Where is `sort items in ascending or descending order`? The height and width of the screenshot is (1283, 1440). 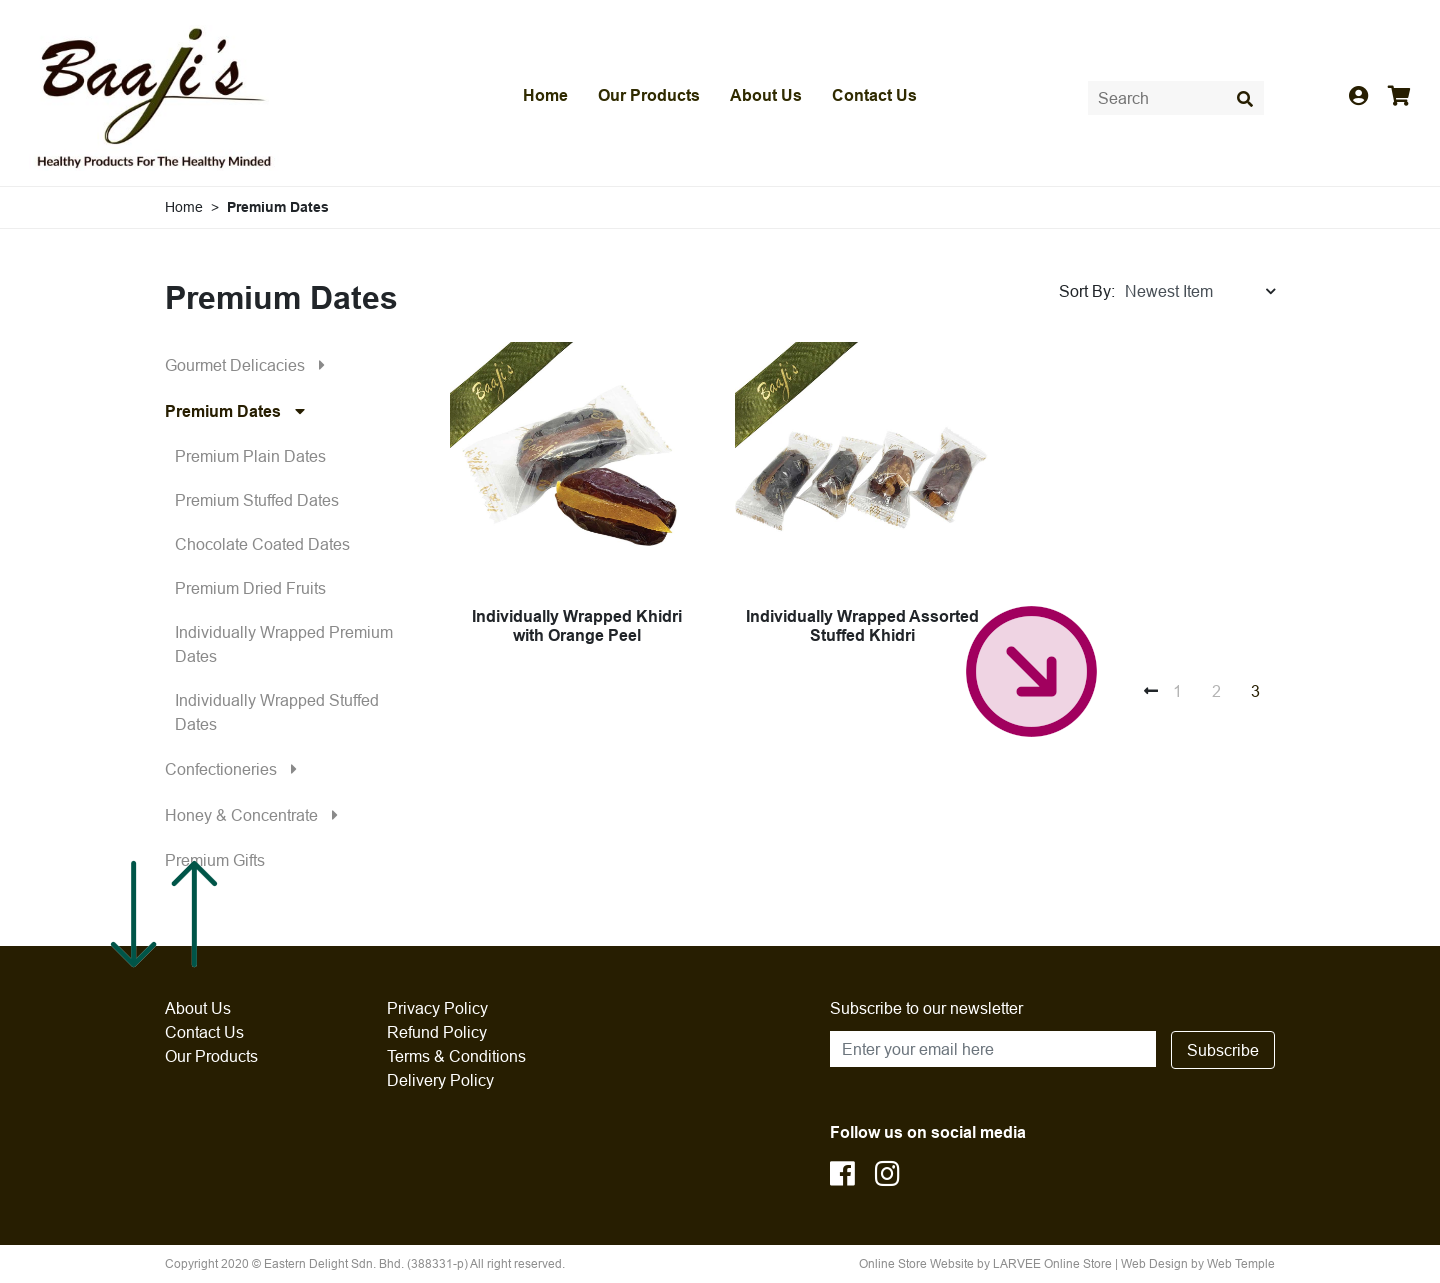
sort items in ascending or descending order is located at coordinates (164, 914).